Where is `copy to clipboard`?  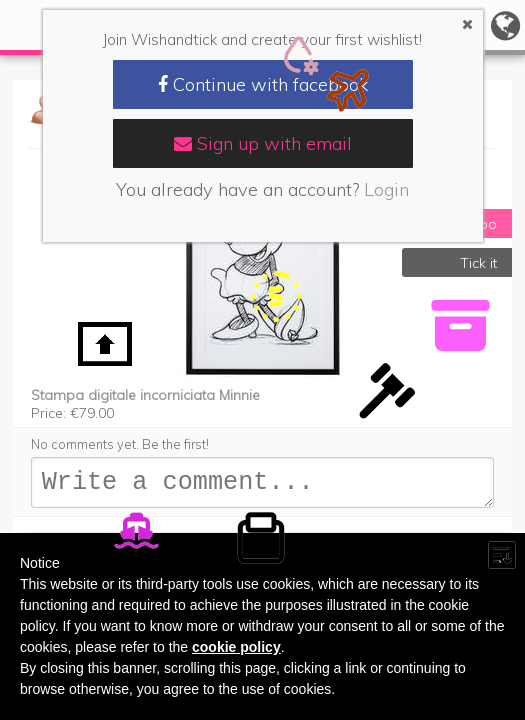
copy to clipboard is located at coordinates (261, 538).